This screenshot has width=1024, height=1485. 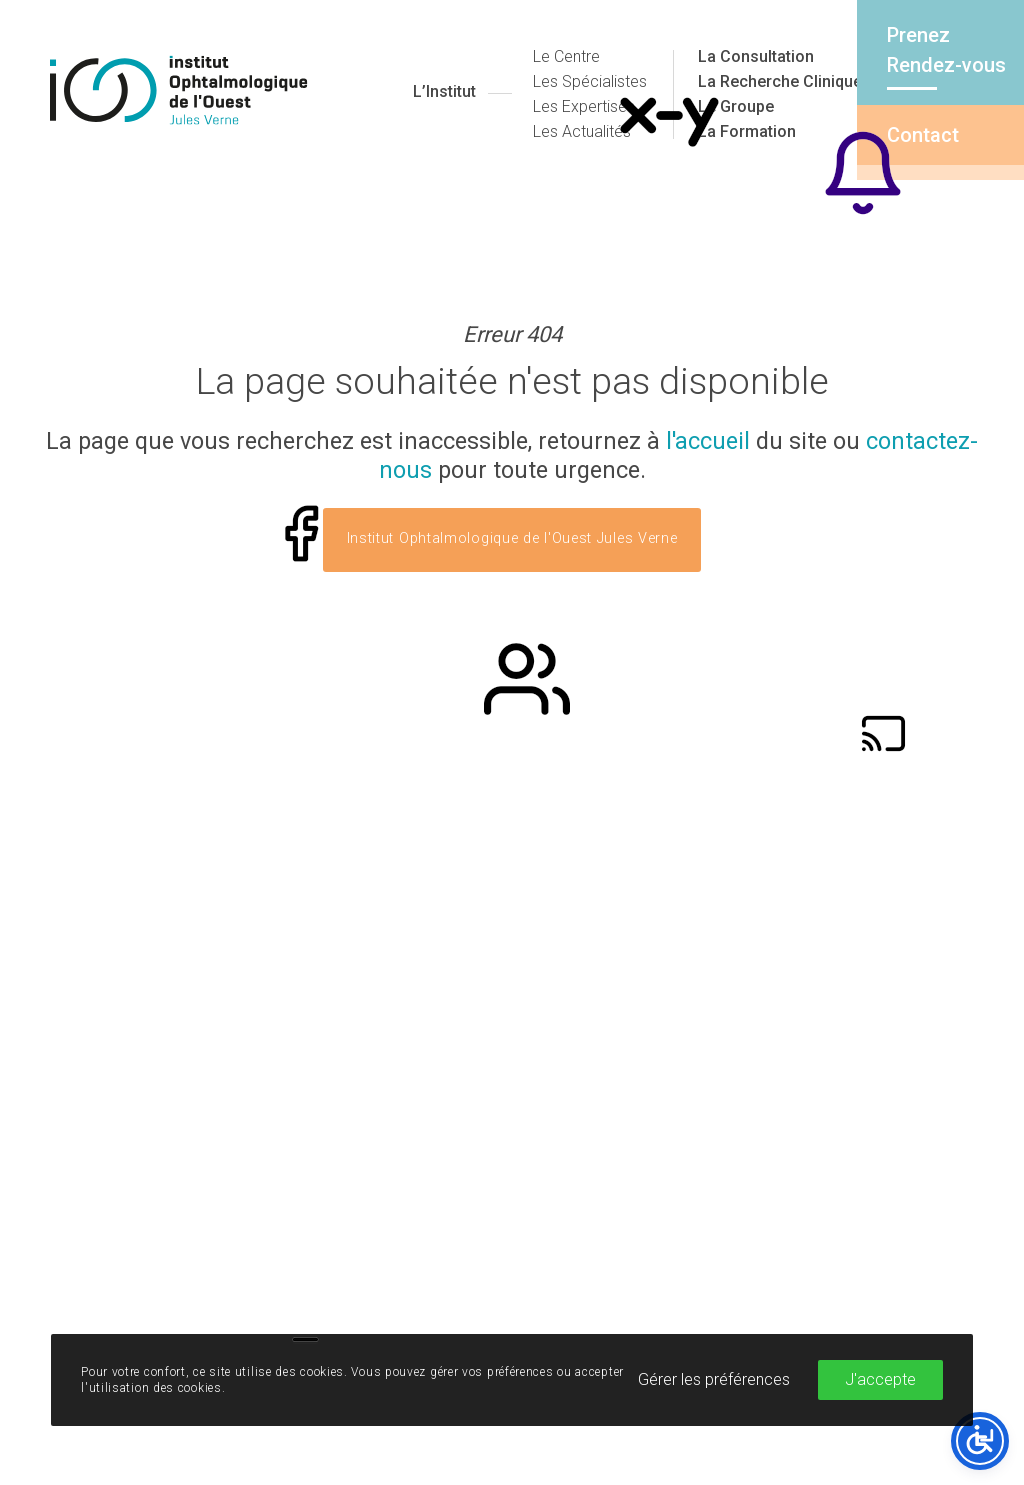 What do you see at coordinates (863, 173) in the screenshot?
I see `view notifications` at bounding box center [863, 173].